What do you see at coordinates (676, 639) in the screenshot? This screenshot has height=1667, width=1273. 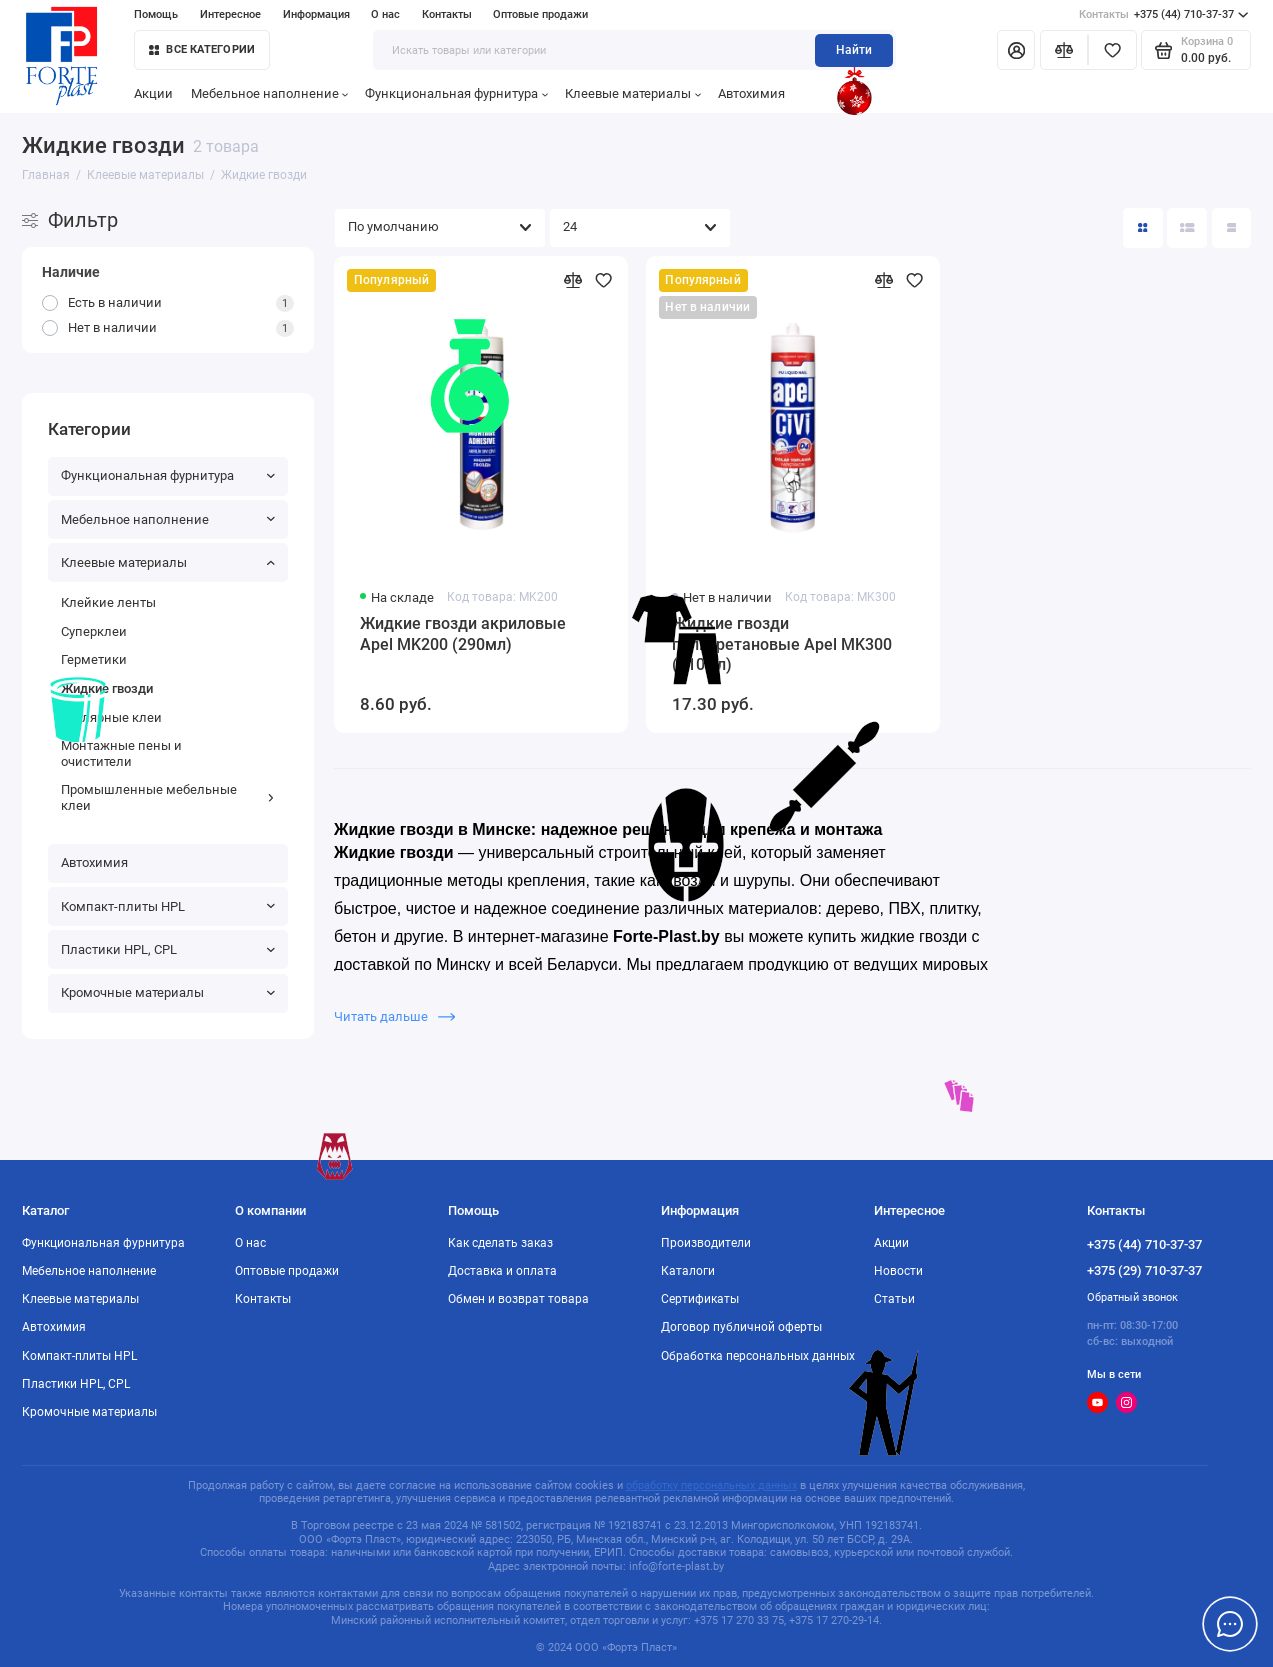 I see `browse clothing items or wardrobe` at bounding box center [676, 639].